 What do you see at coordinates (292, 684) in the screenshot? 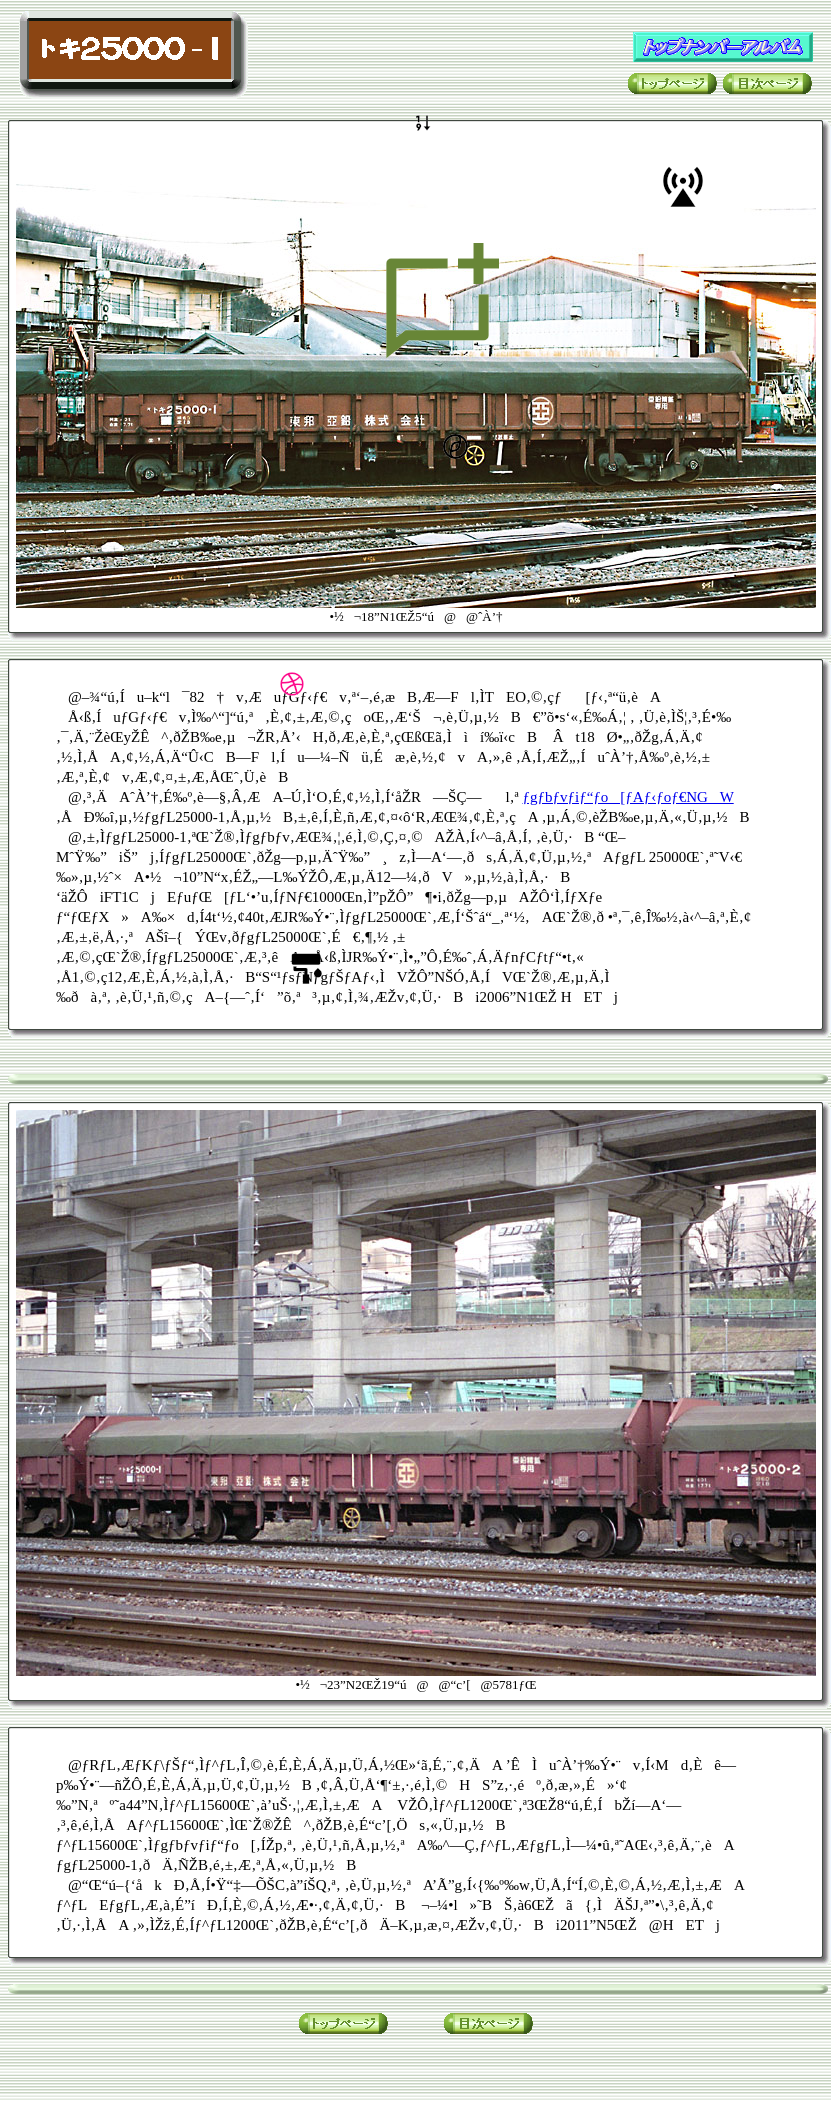
I see `visit Dribbble profile or portfolio` at bounding box center [292, 684].